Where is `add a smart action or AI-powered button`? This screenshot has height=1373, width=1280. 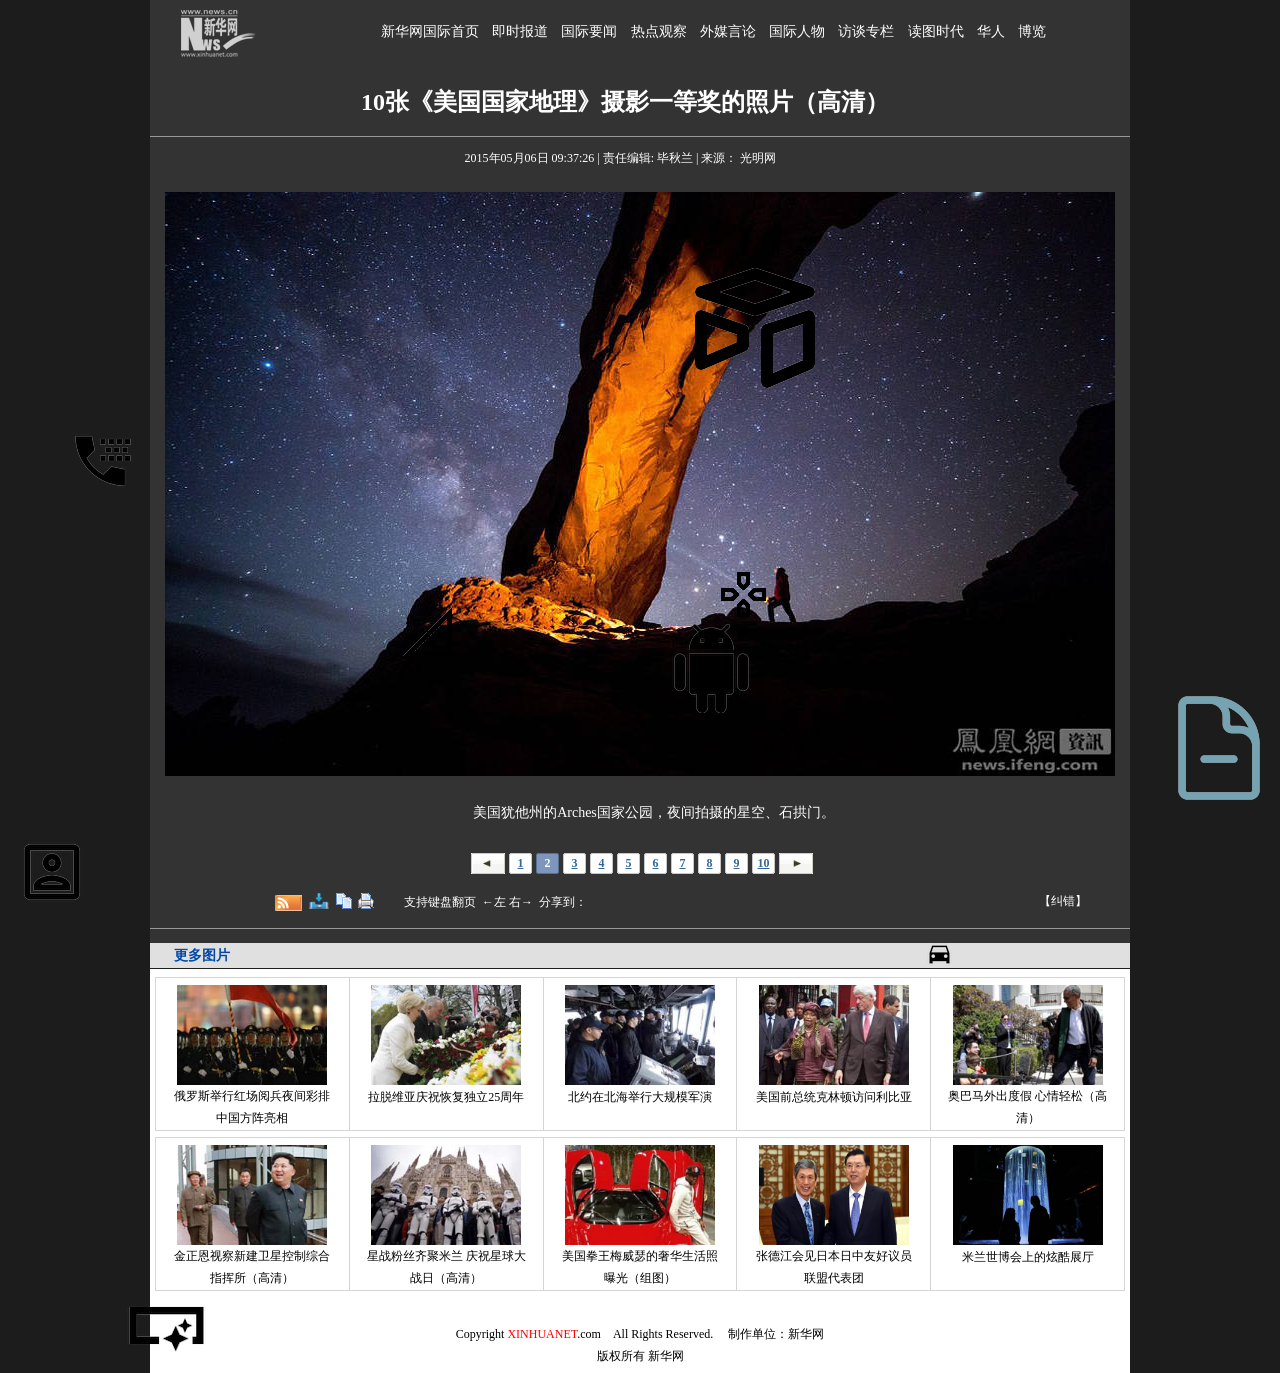 add a smart action or AI-powered button is located at coordinates (166, 1325).